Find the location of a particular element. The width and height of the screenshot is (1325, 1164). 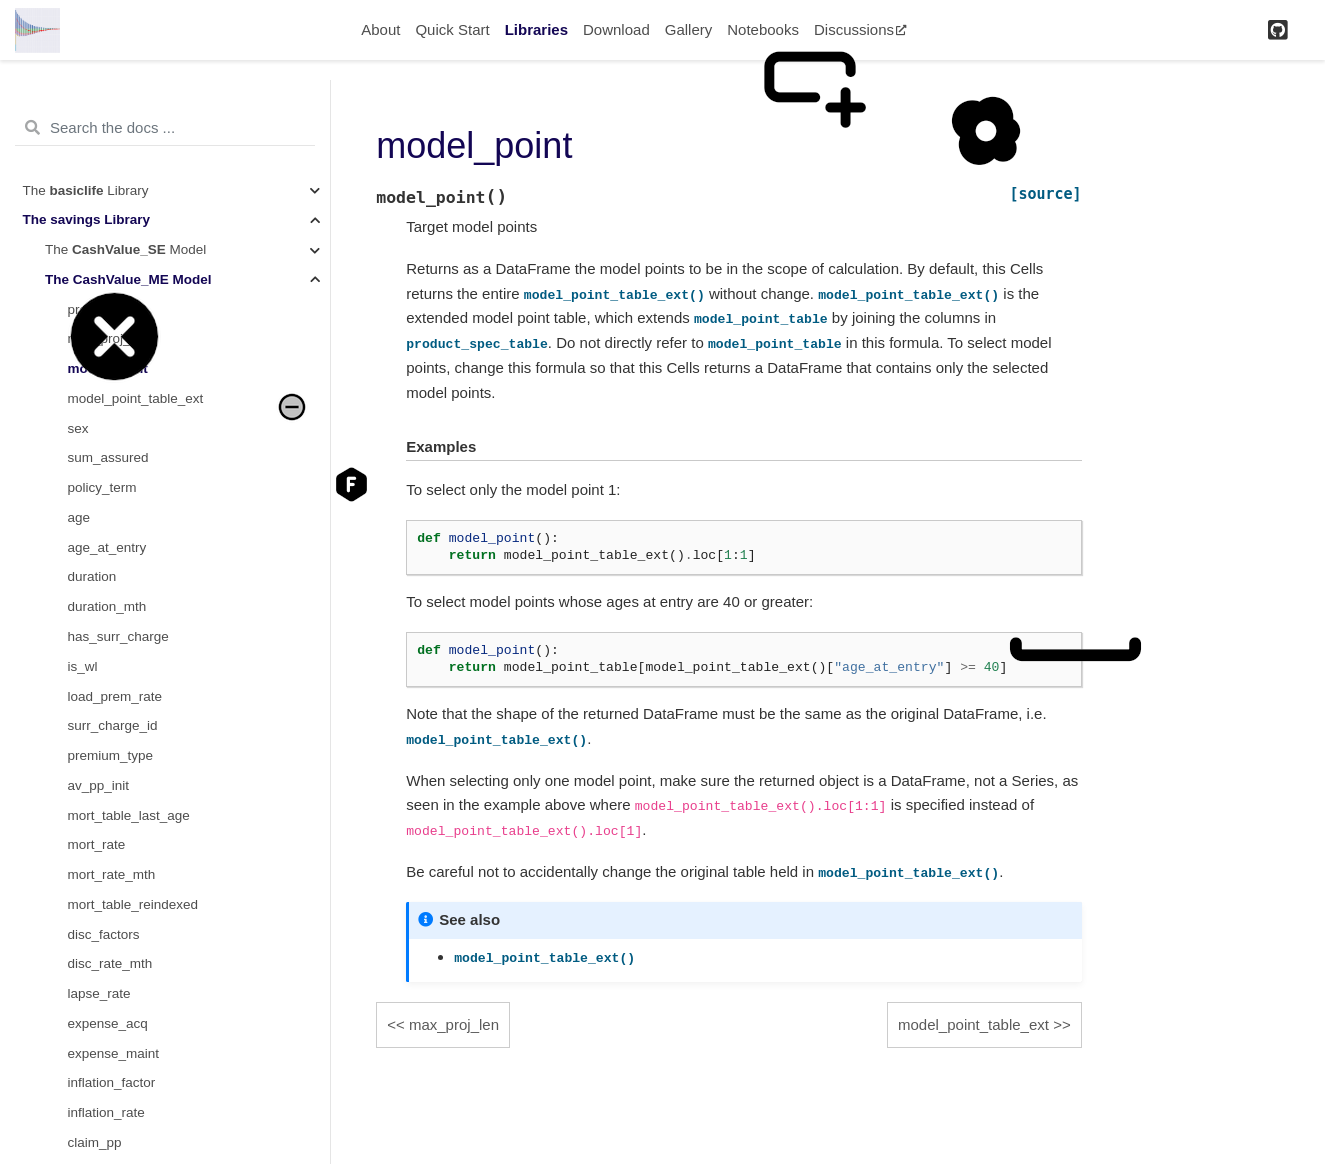

cancel or close the current action is located at coordinates (114, 336).